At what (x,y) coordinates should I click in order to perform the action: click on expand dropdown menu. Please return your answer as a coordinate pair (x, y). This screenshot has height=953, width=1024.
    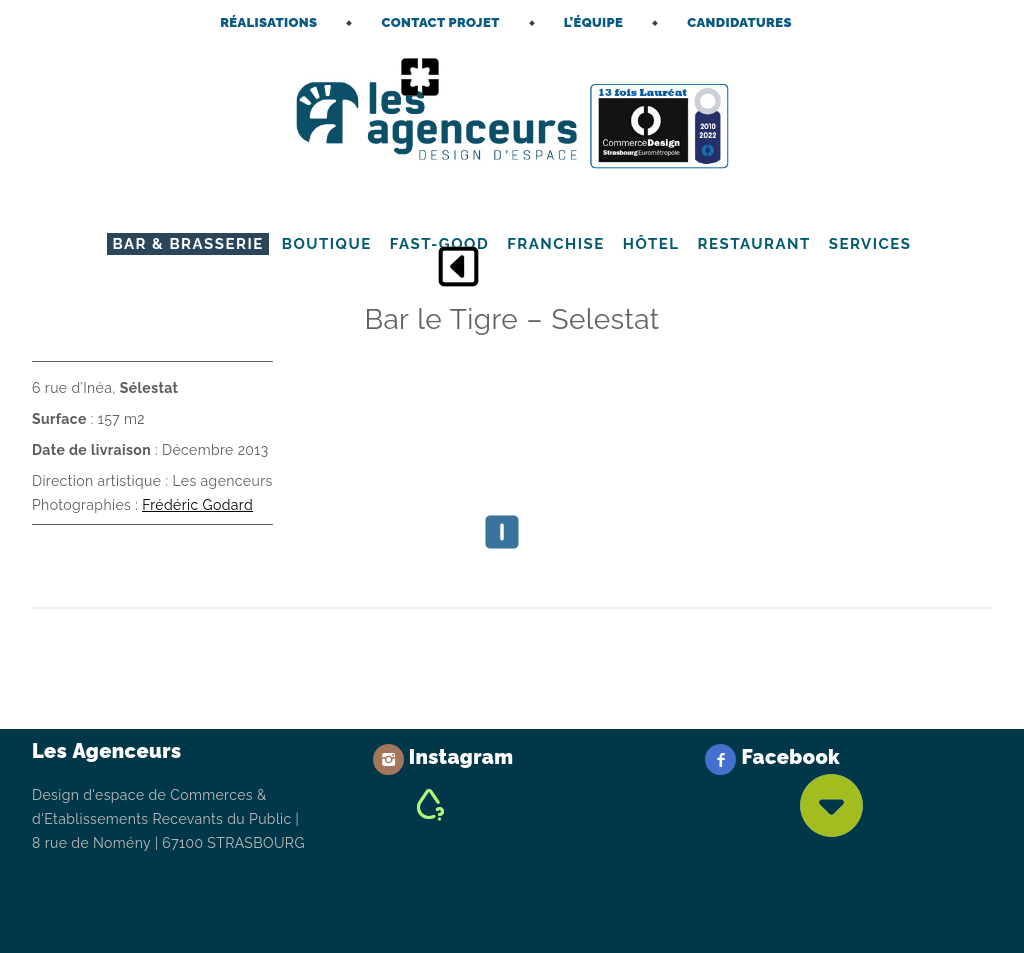
    Looking at the image, I should click on (831, 805).